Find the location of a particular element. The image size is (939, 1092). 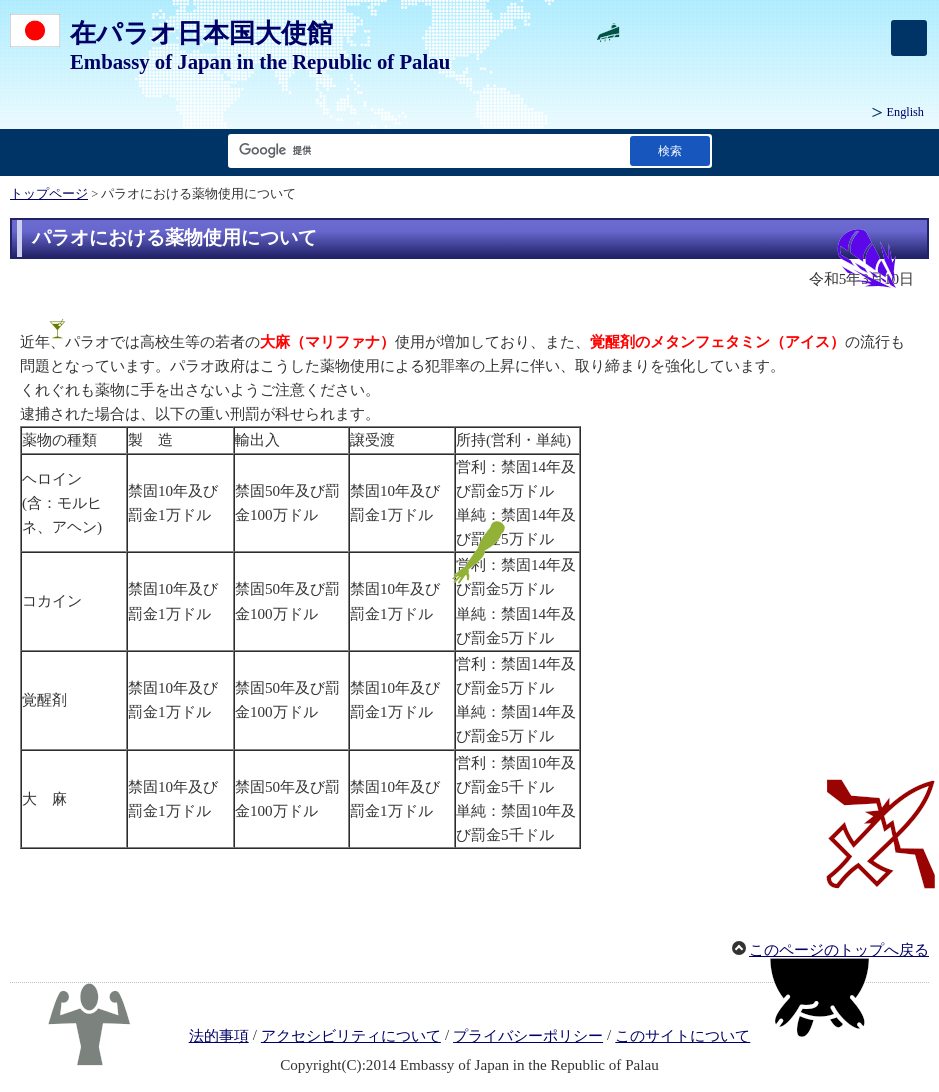

access bar or cocktail menu is located at coordinates (57, 328).